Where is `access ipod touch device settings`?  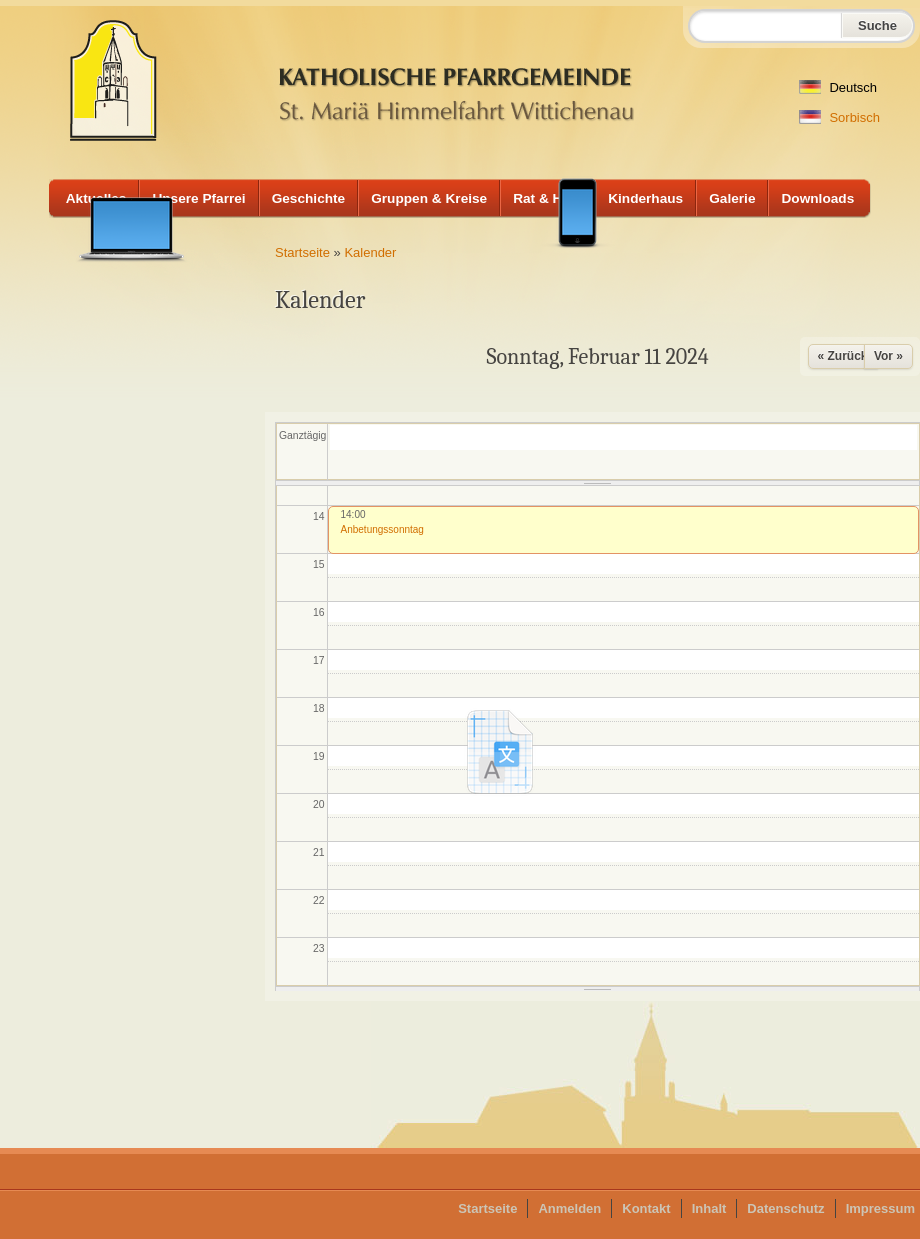
access ipod touch device settings is located at coordinates (577, 211).